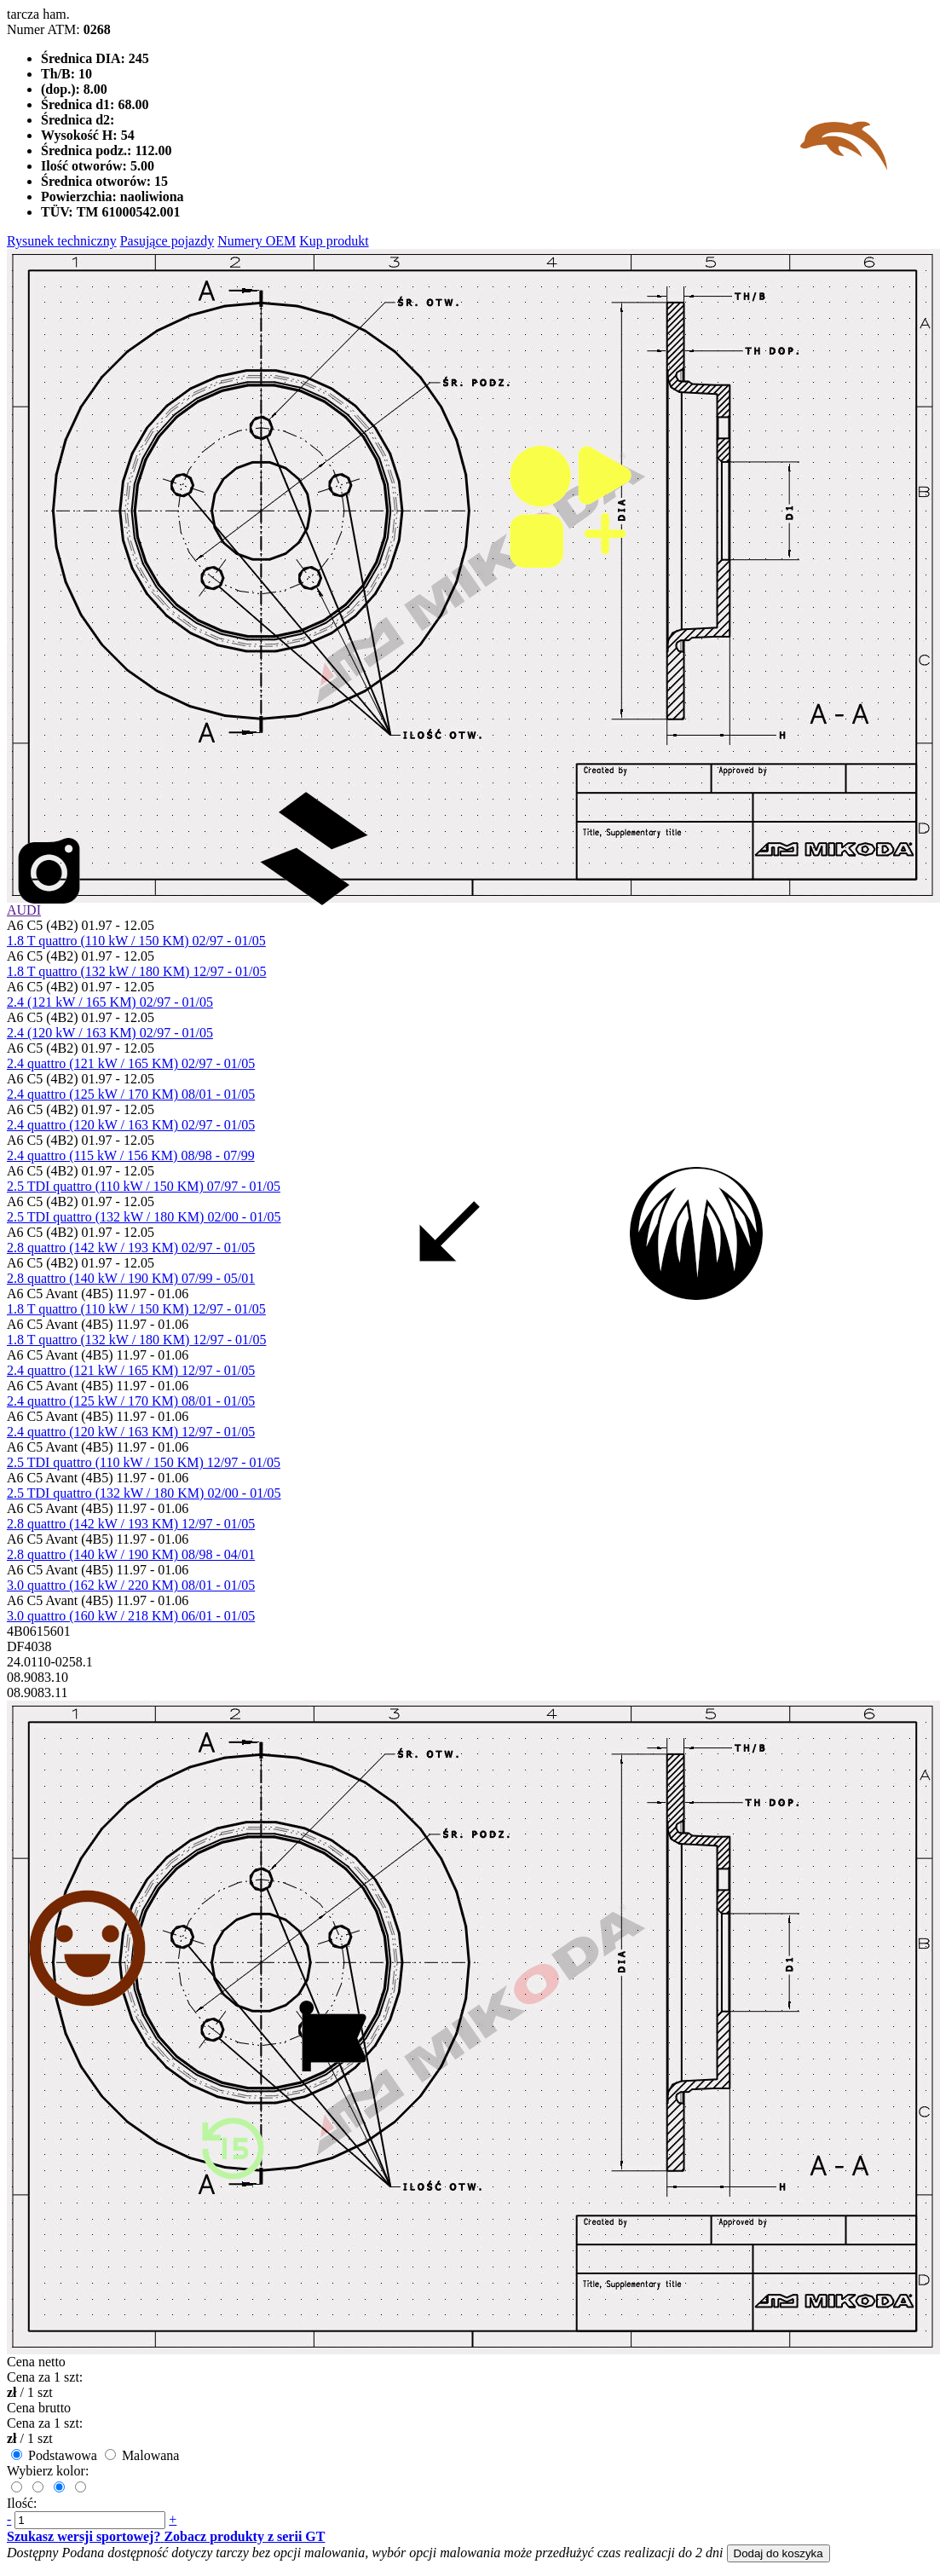 This screenshot has width=940, height=2576. Describe the element at coordinates (570, 506) in the screenshot. I see `open the flathub app store` at that location.